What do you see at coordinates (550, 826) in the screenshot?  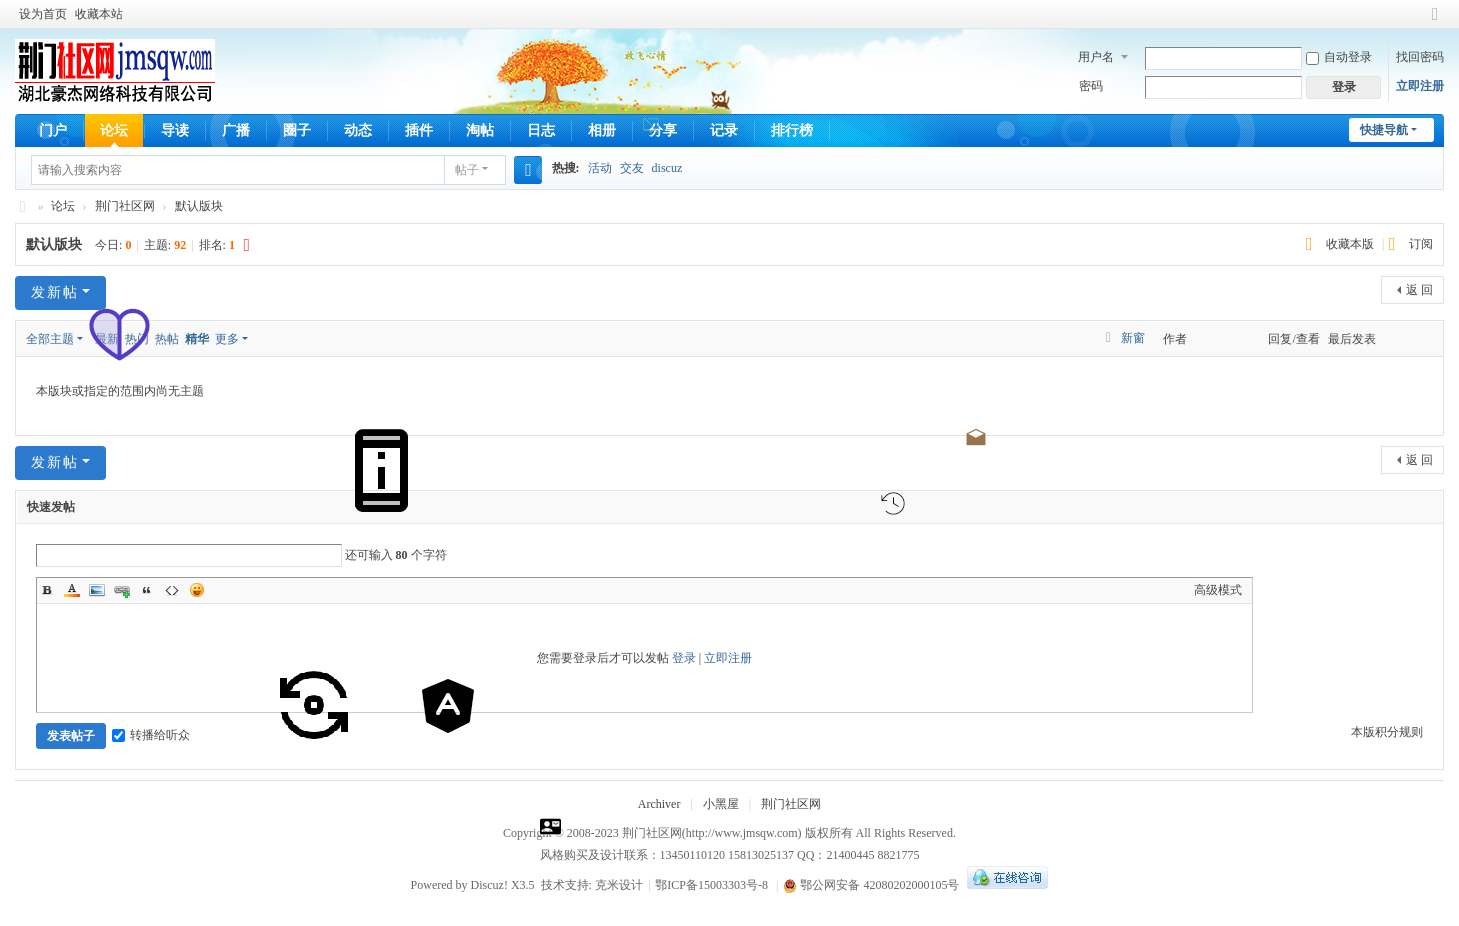 I see `view contact email information` at bounding box center [550, 826].